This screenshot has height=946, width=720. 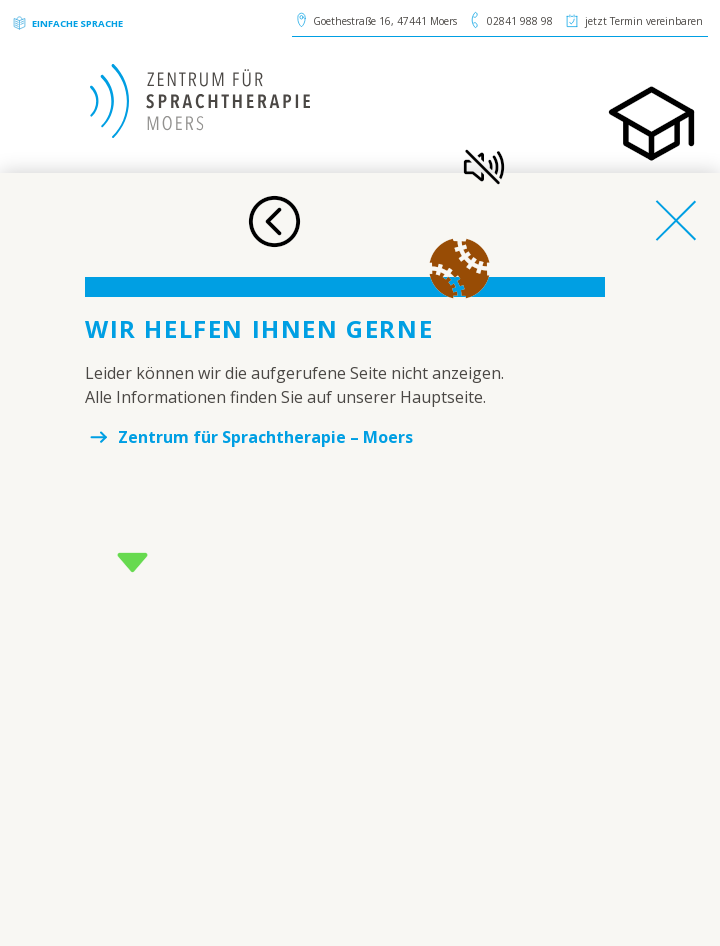 What do you see at coordinates (459, 268) in the screenshot?
I see `view baseball scores or stats` at bounding box center [459, 268].